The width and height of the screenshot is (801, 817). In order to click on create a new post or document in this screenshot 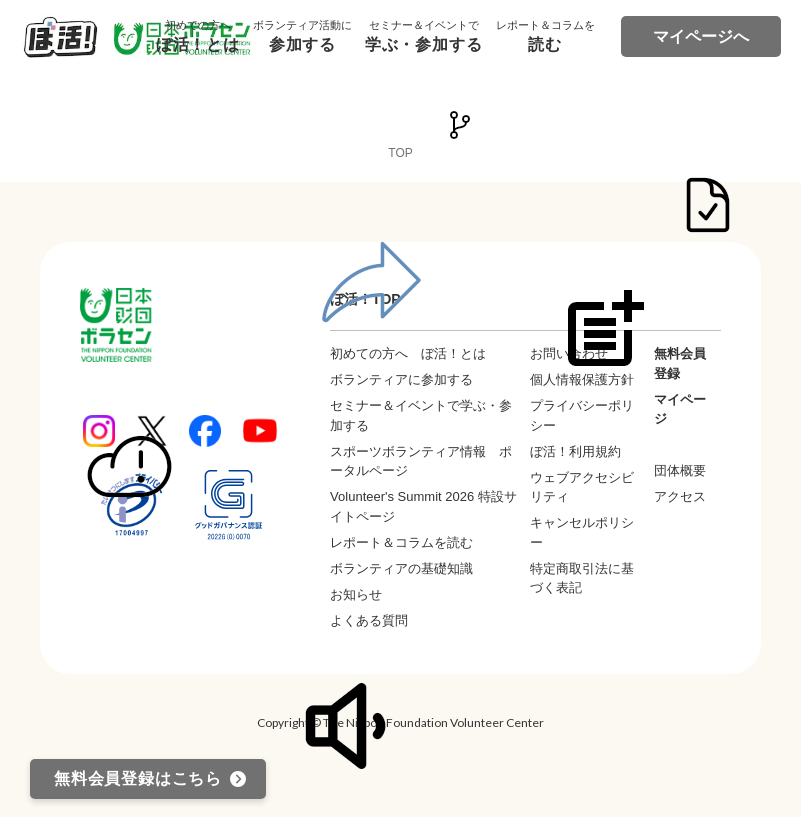, I will do `click(604, 330)`.